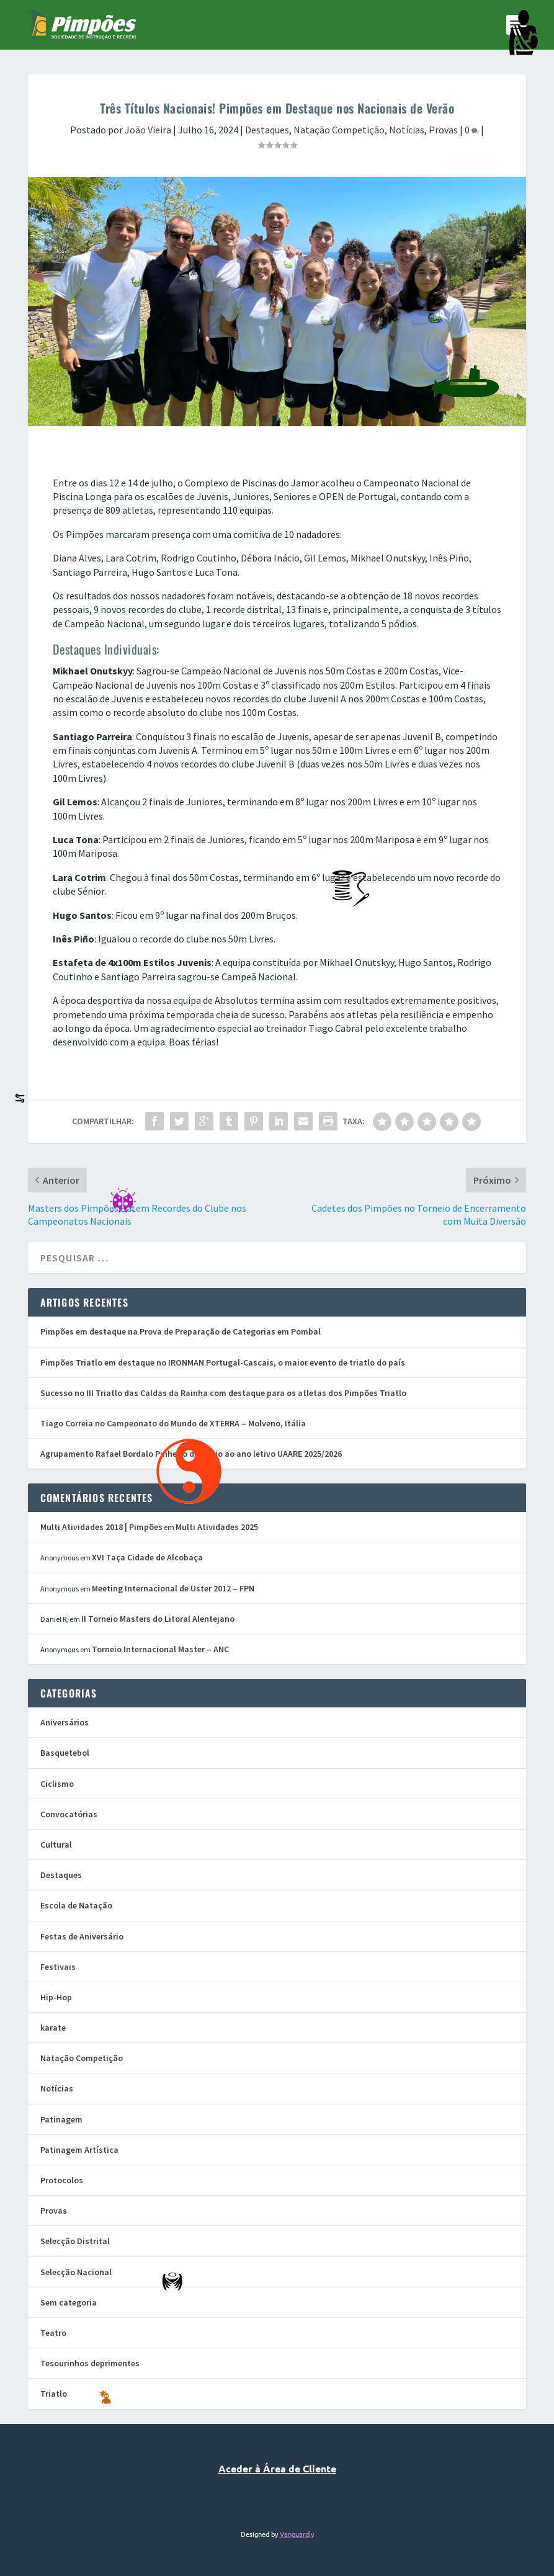 The height and width of the screenshot is (2576, 554). I want to click on access sewing or crafting tools, so click(351, 887).